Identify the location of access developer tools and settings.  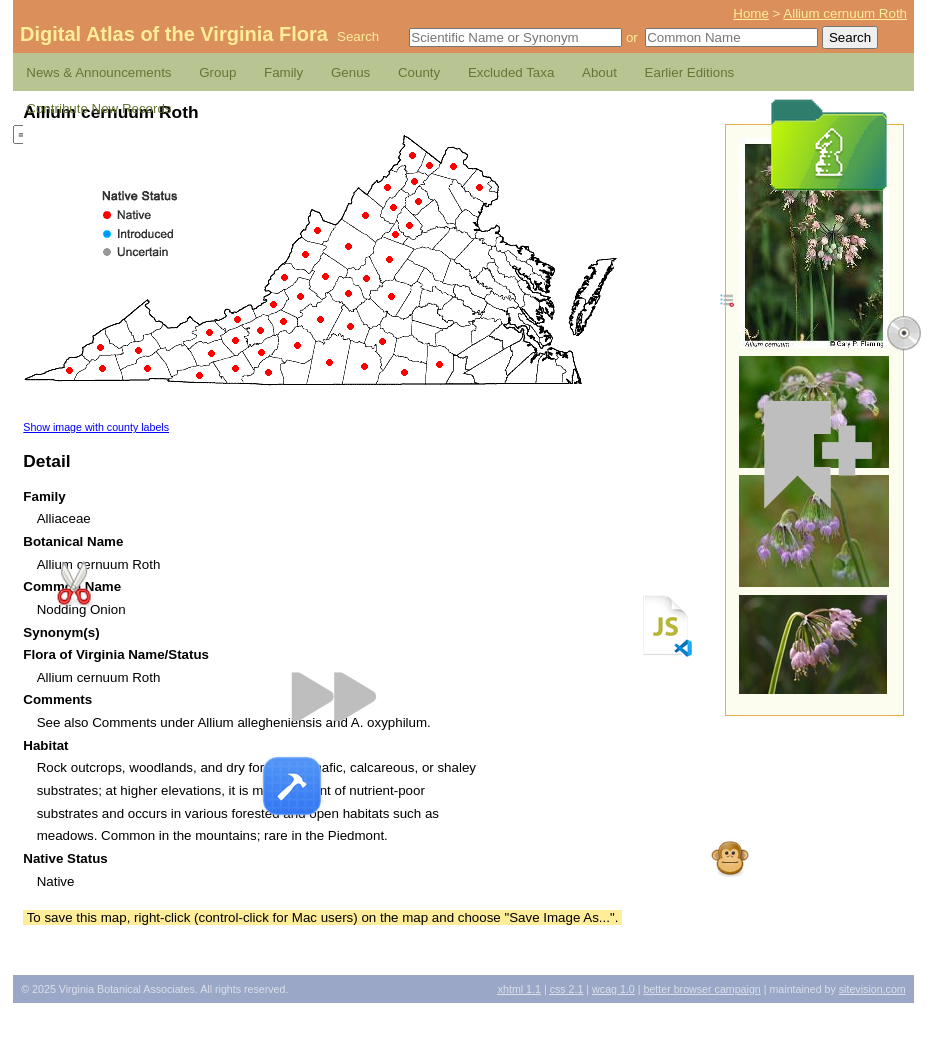
(292, 787).